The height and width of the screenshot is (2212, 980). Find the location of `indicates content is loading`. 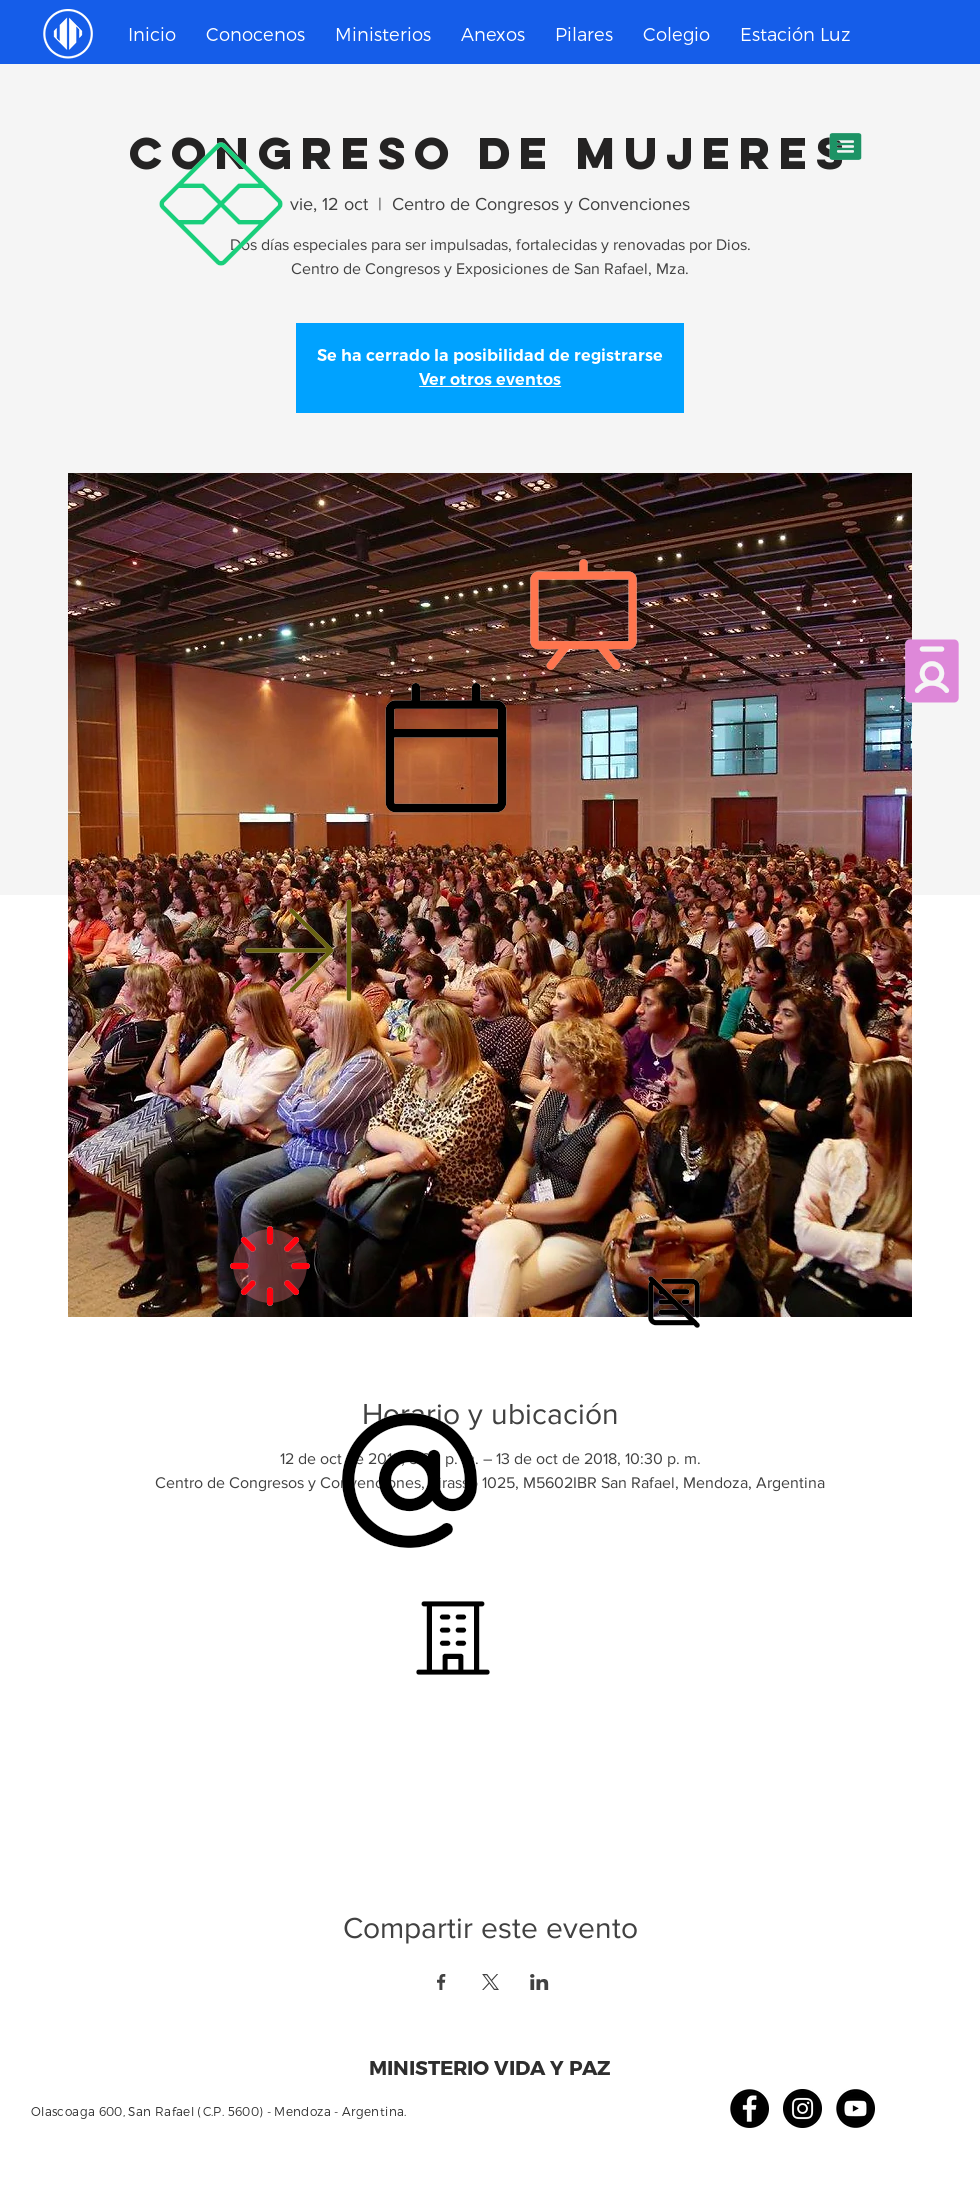

indicates content is loading is located at coordinates (270, 1266).